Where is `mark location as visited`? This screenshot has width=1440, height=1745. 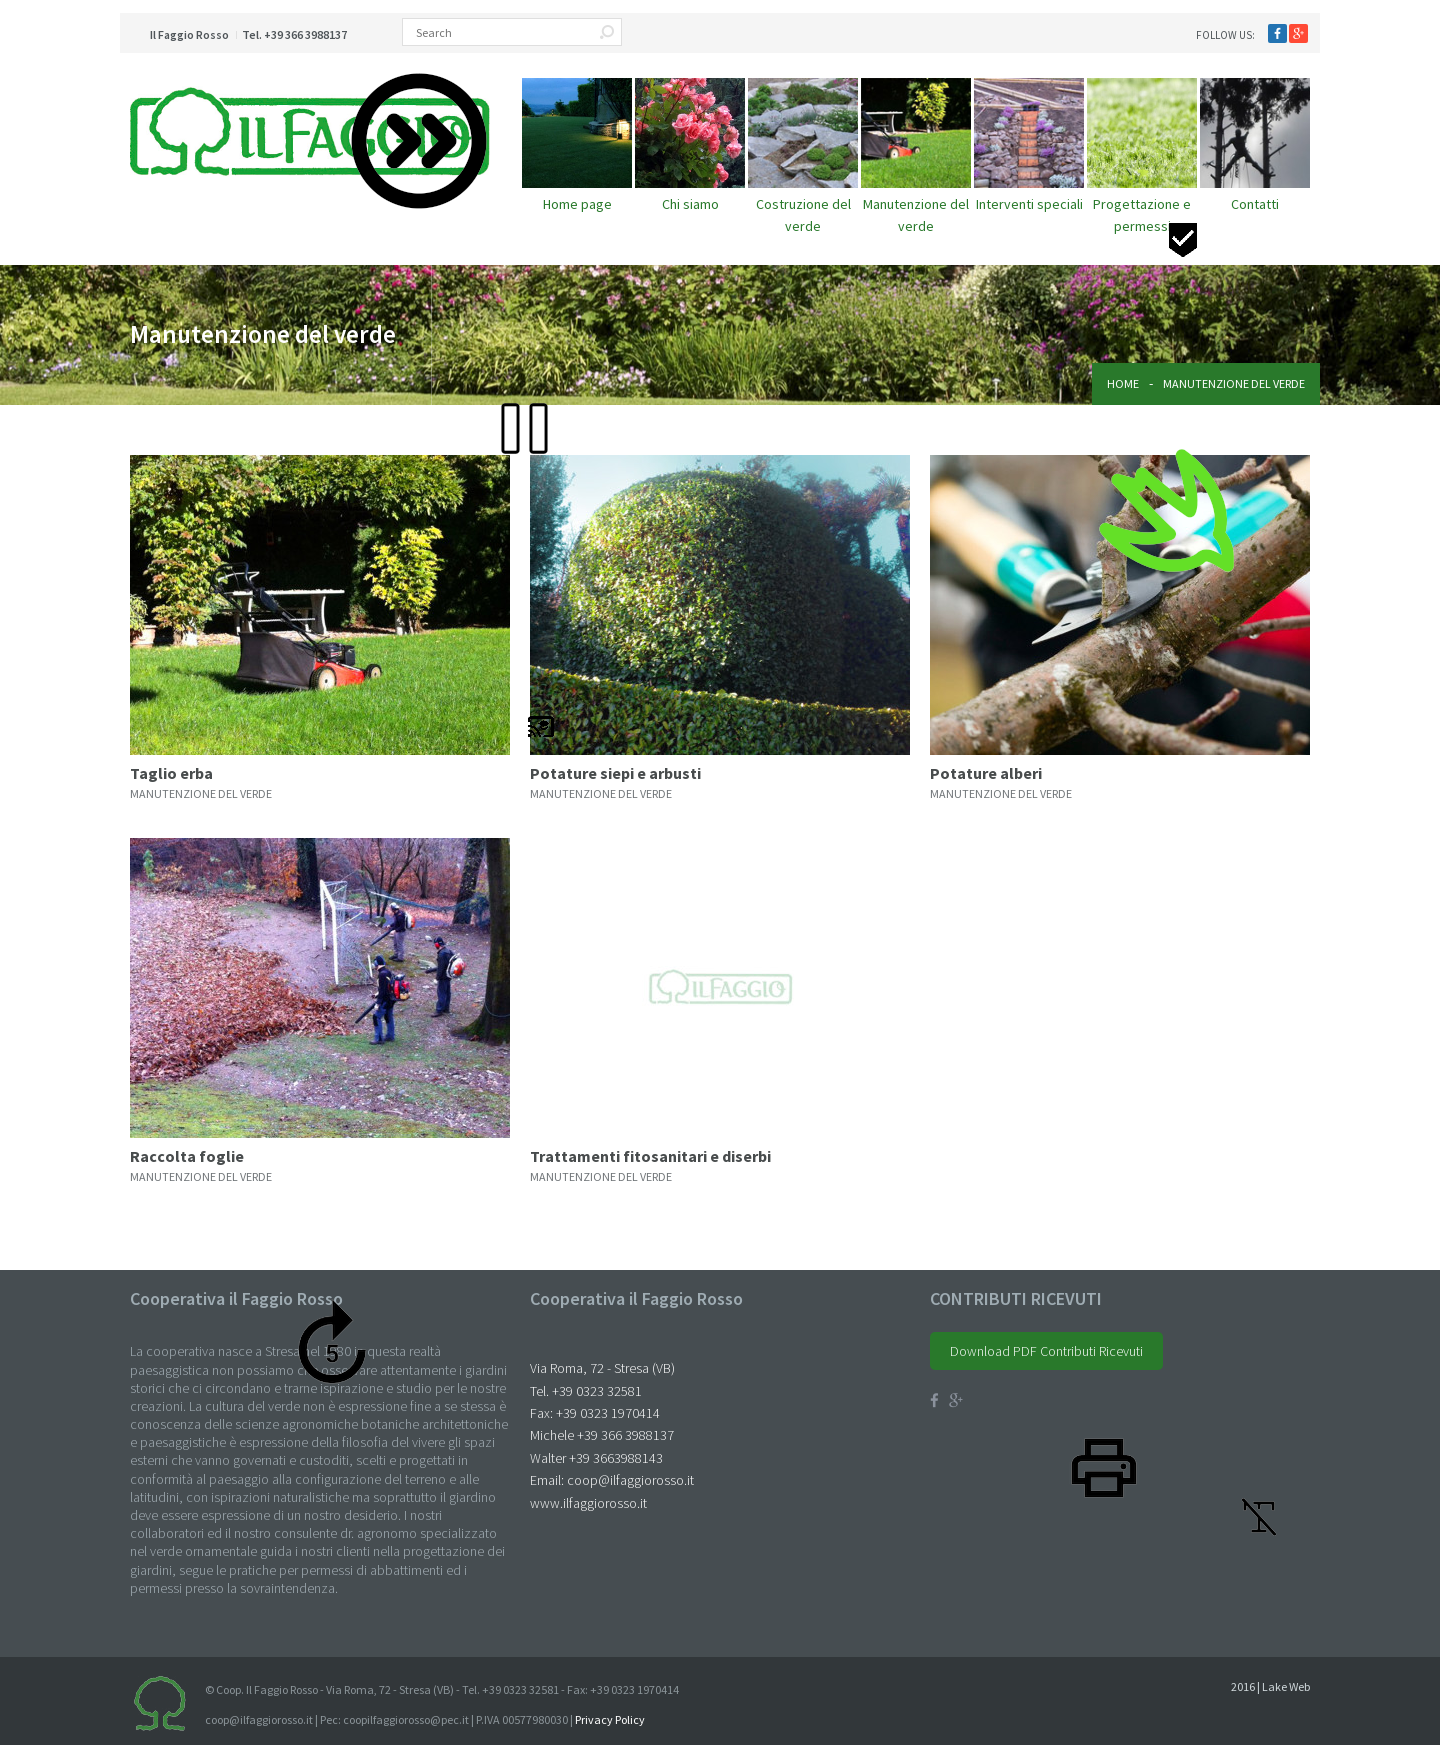
mark location as visited is located at coordinates (1183, 240).